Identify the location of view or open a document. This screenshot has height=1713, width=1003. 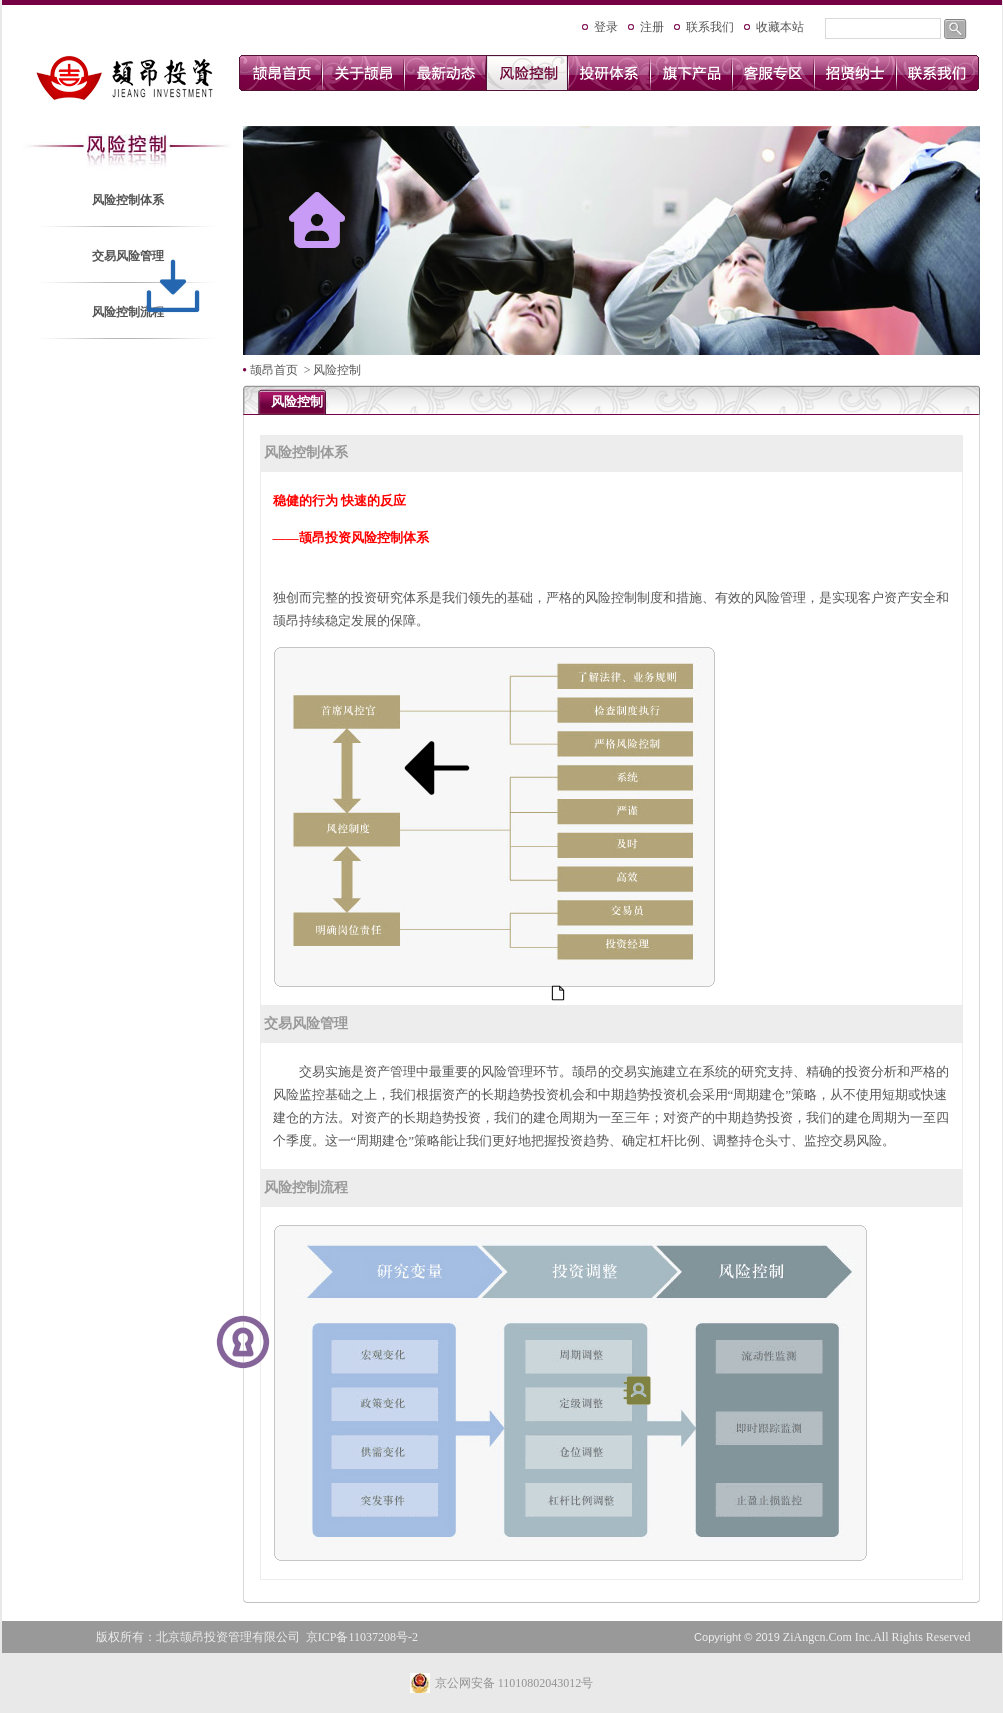
(558, 993).